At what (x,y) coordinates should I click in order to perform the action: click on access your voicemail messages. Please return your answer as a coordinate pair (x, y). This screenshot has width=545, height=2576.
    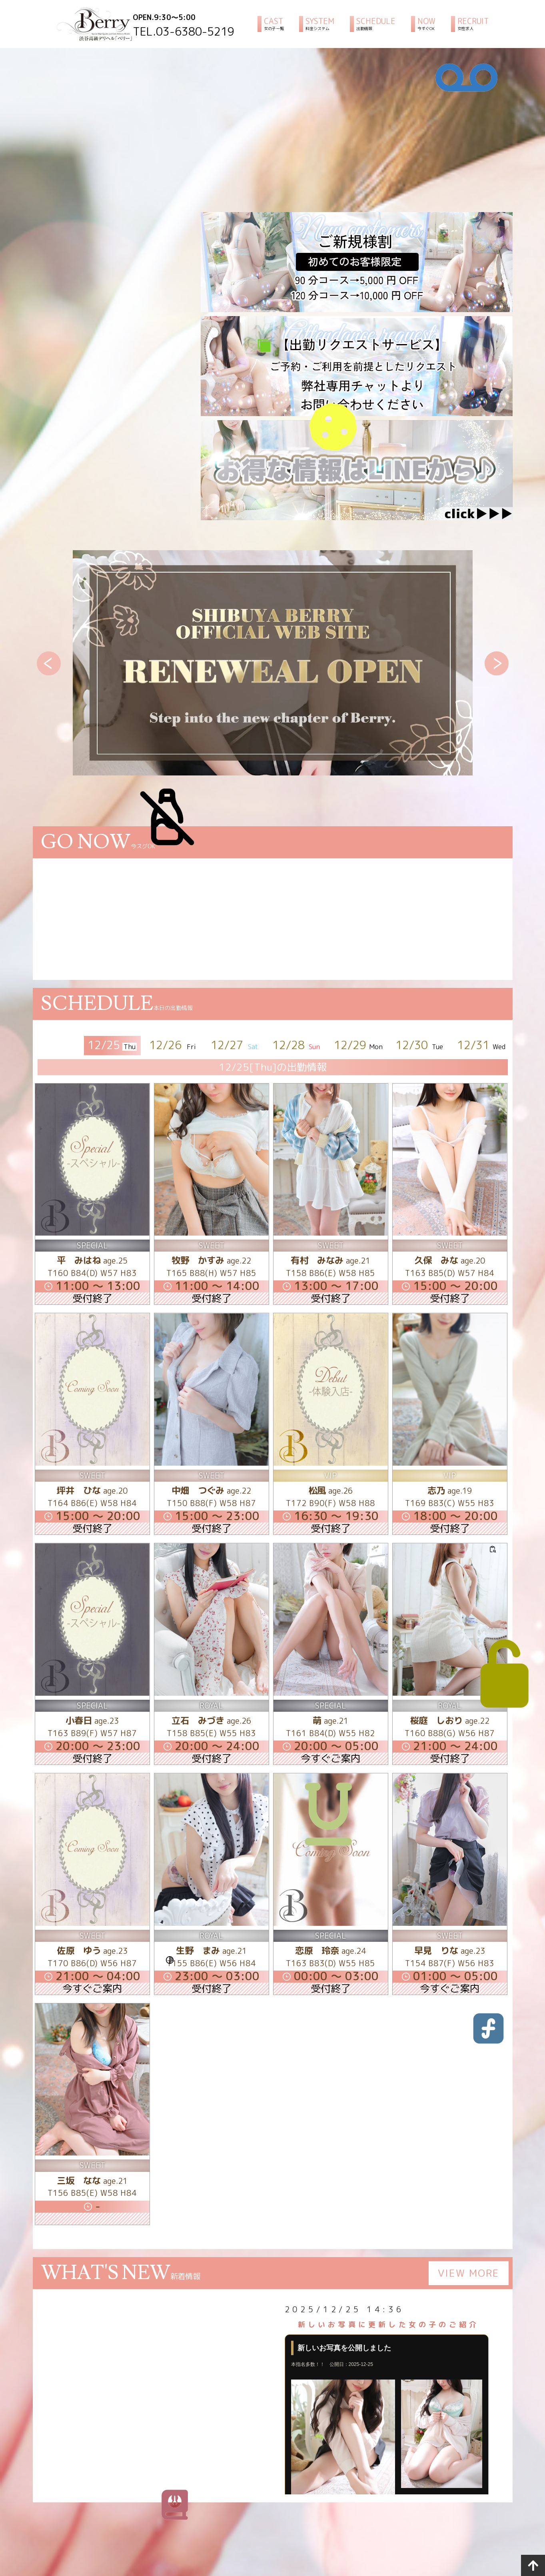
    Looking at the image, I should click on (466, 79).